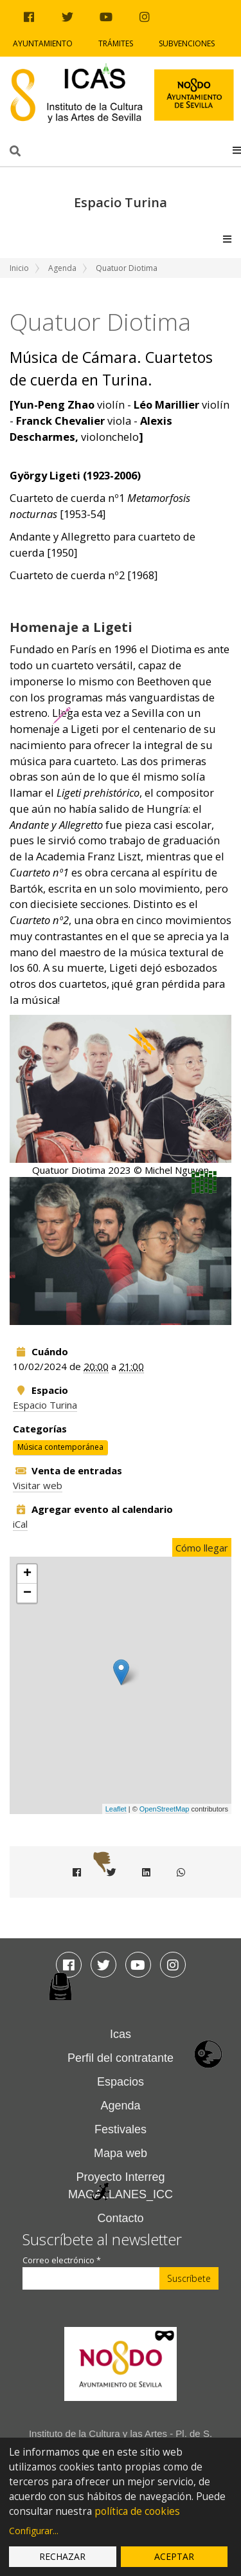  I want to click on enable incognito or private browsing mode, so click(165, 2336).